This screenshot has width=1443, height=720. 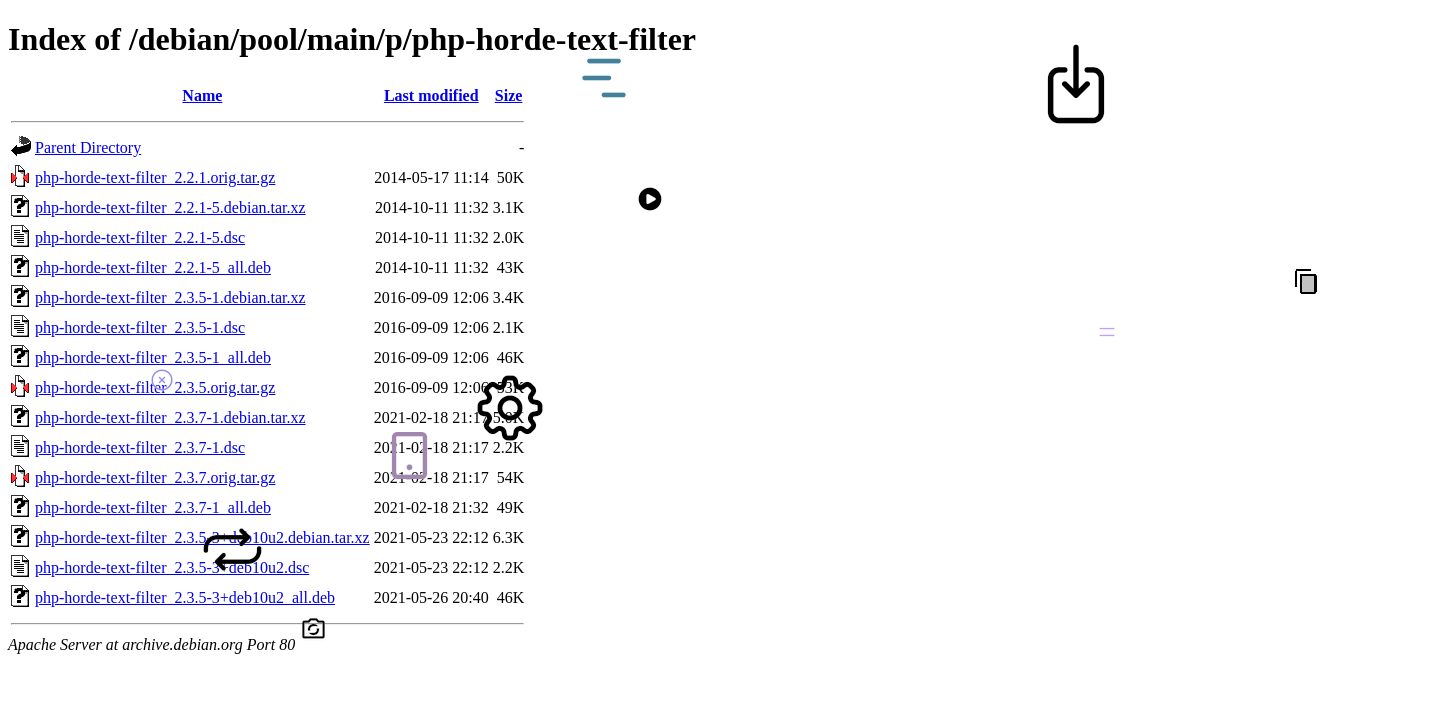 I want to click on access settings or preferences, so click(x=510, y=408).